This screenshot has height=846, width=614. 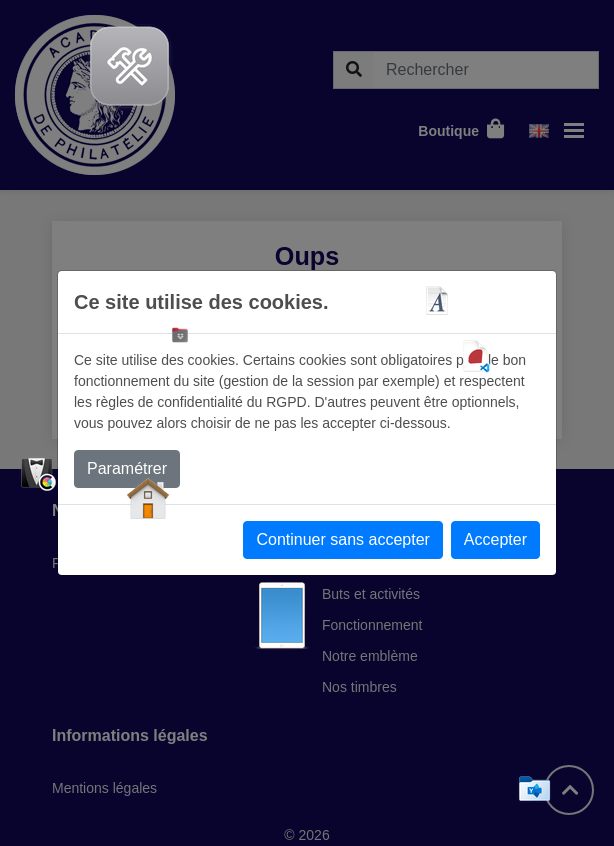 I want to click on access your home folder, so click(x=148, y=497).